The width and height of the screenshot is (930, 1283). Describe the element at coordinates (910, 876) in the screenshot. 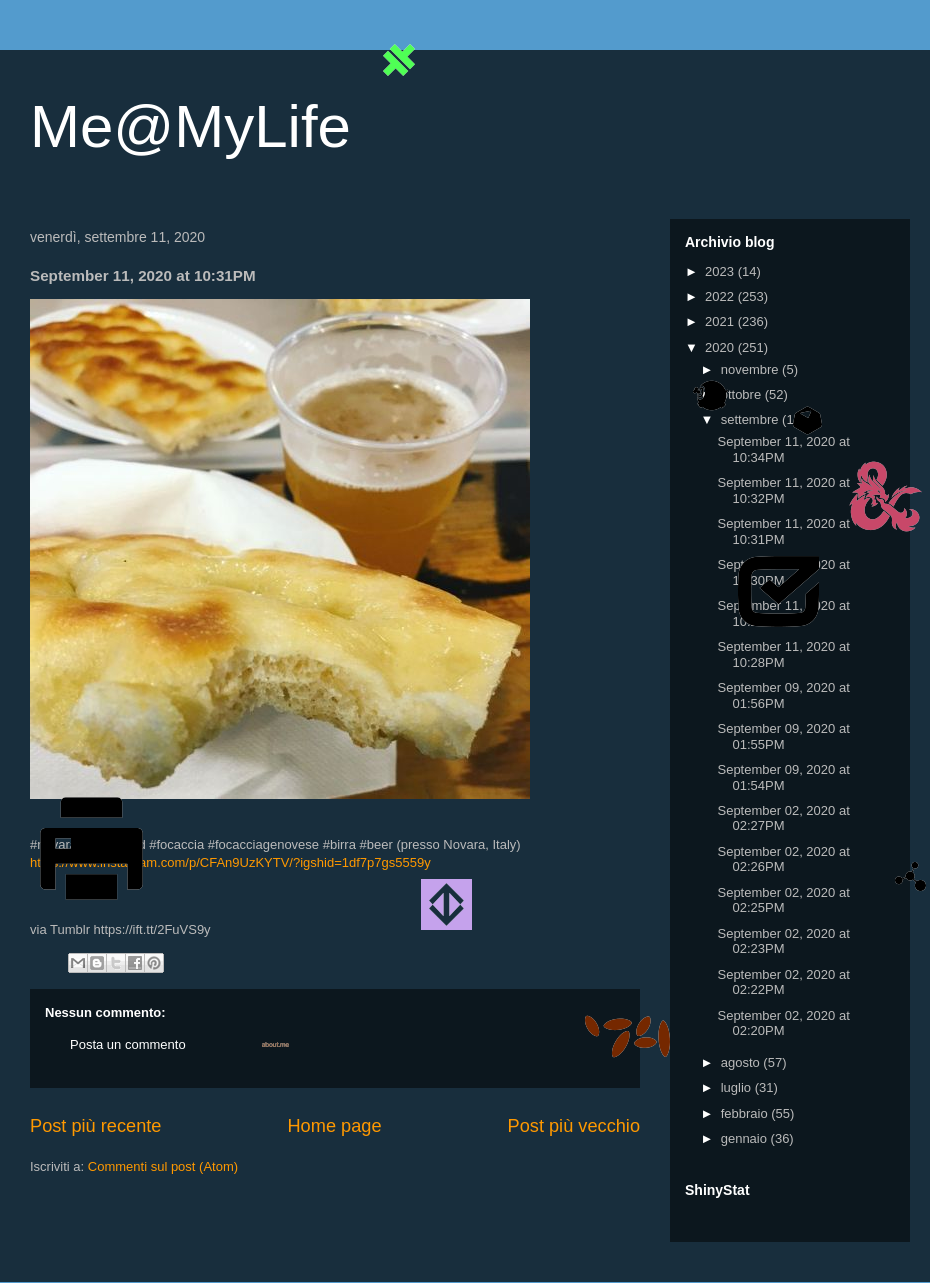

I see `moleculer microservices framework logo` at that location.